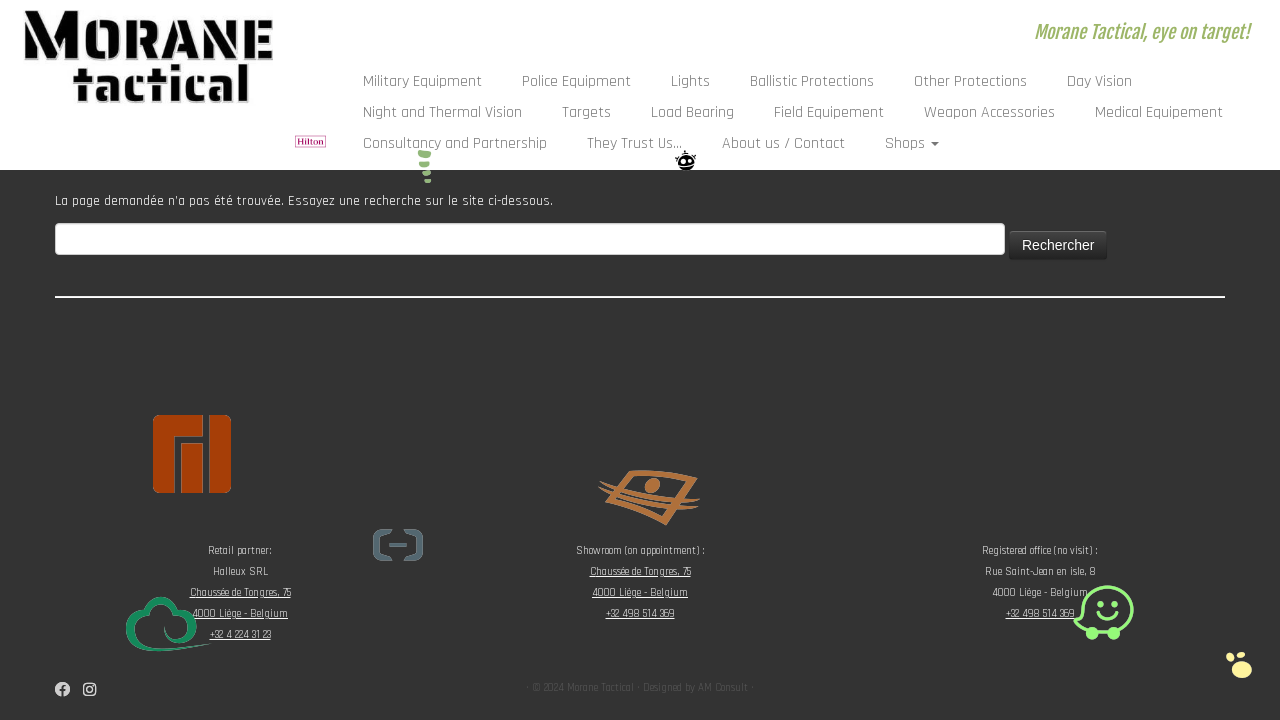 The width and height of the screenshot is (1280, 720). Describe the element at coordinates (1103, 612) in the screenshot. I see `open Waze navigation app` at that location.